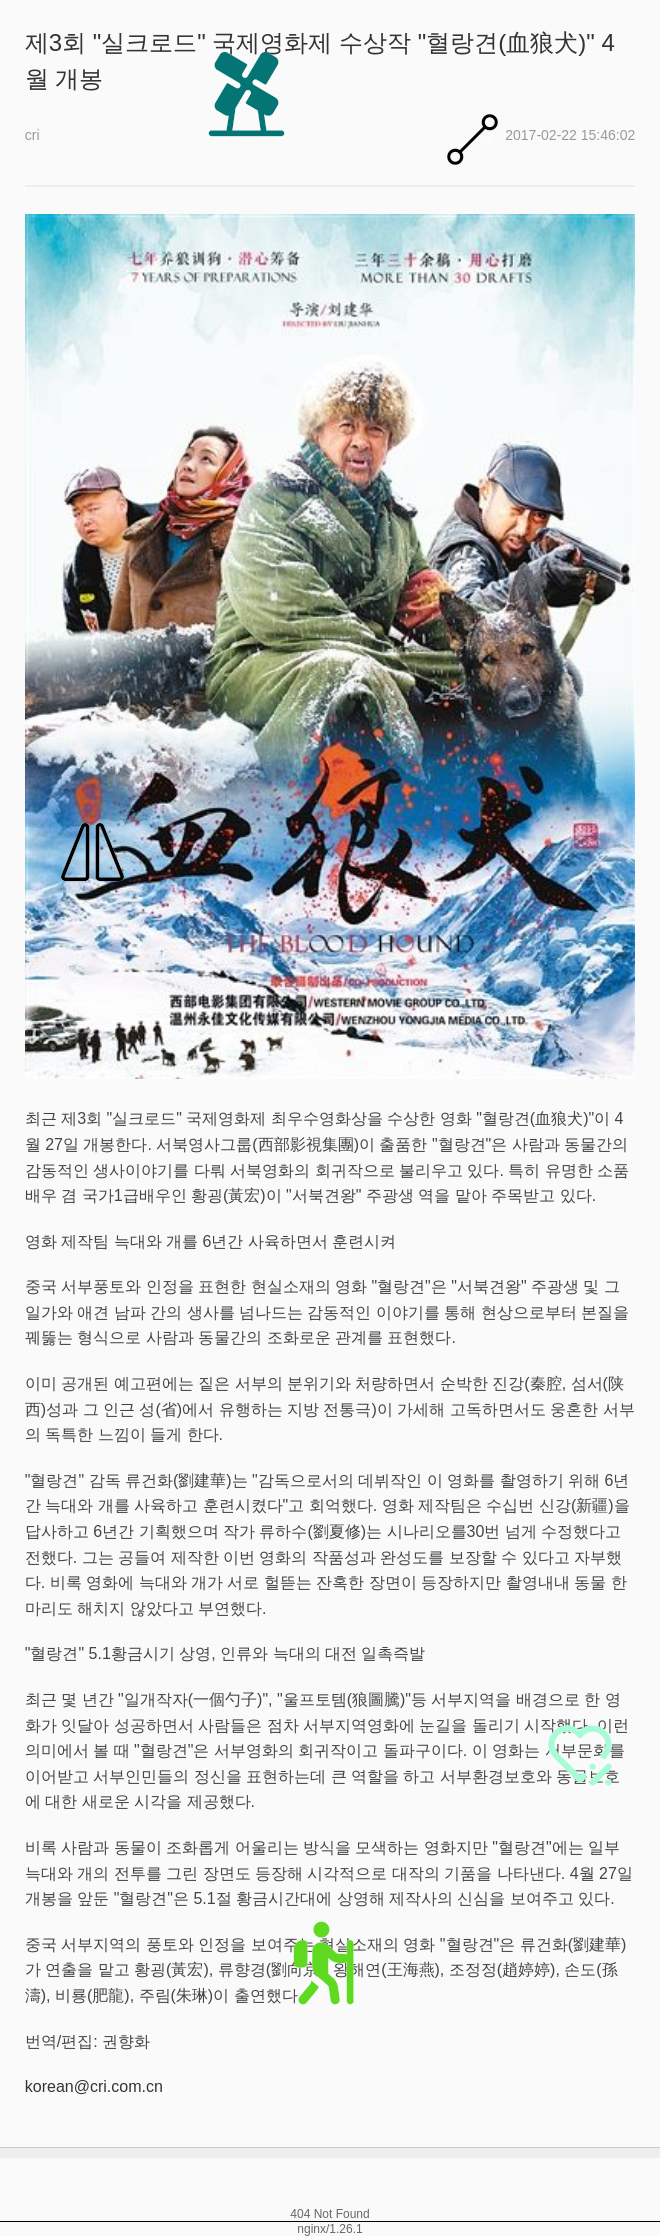 This screenshot has height=2236, width=660. I want to click on explore hiking trails nearby, so click(326, 1963).